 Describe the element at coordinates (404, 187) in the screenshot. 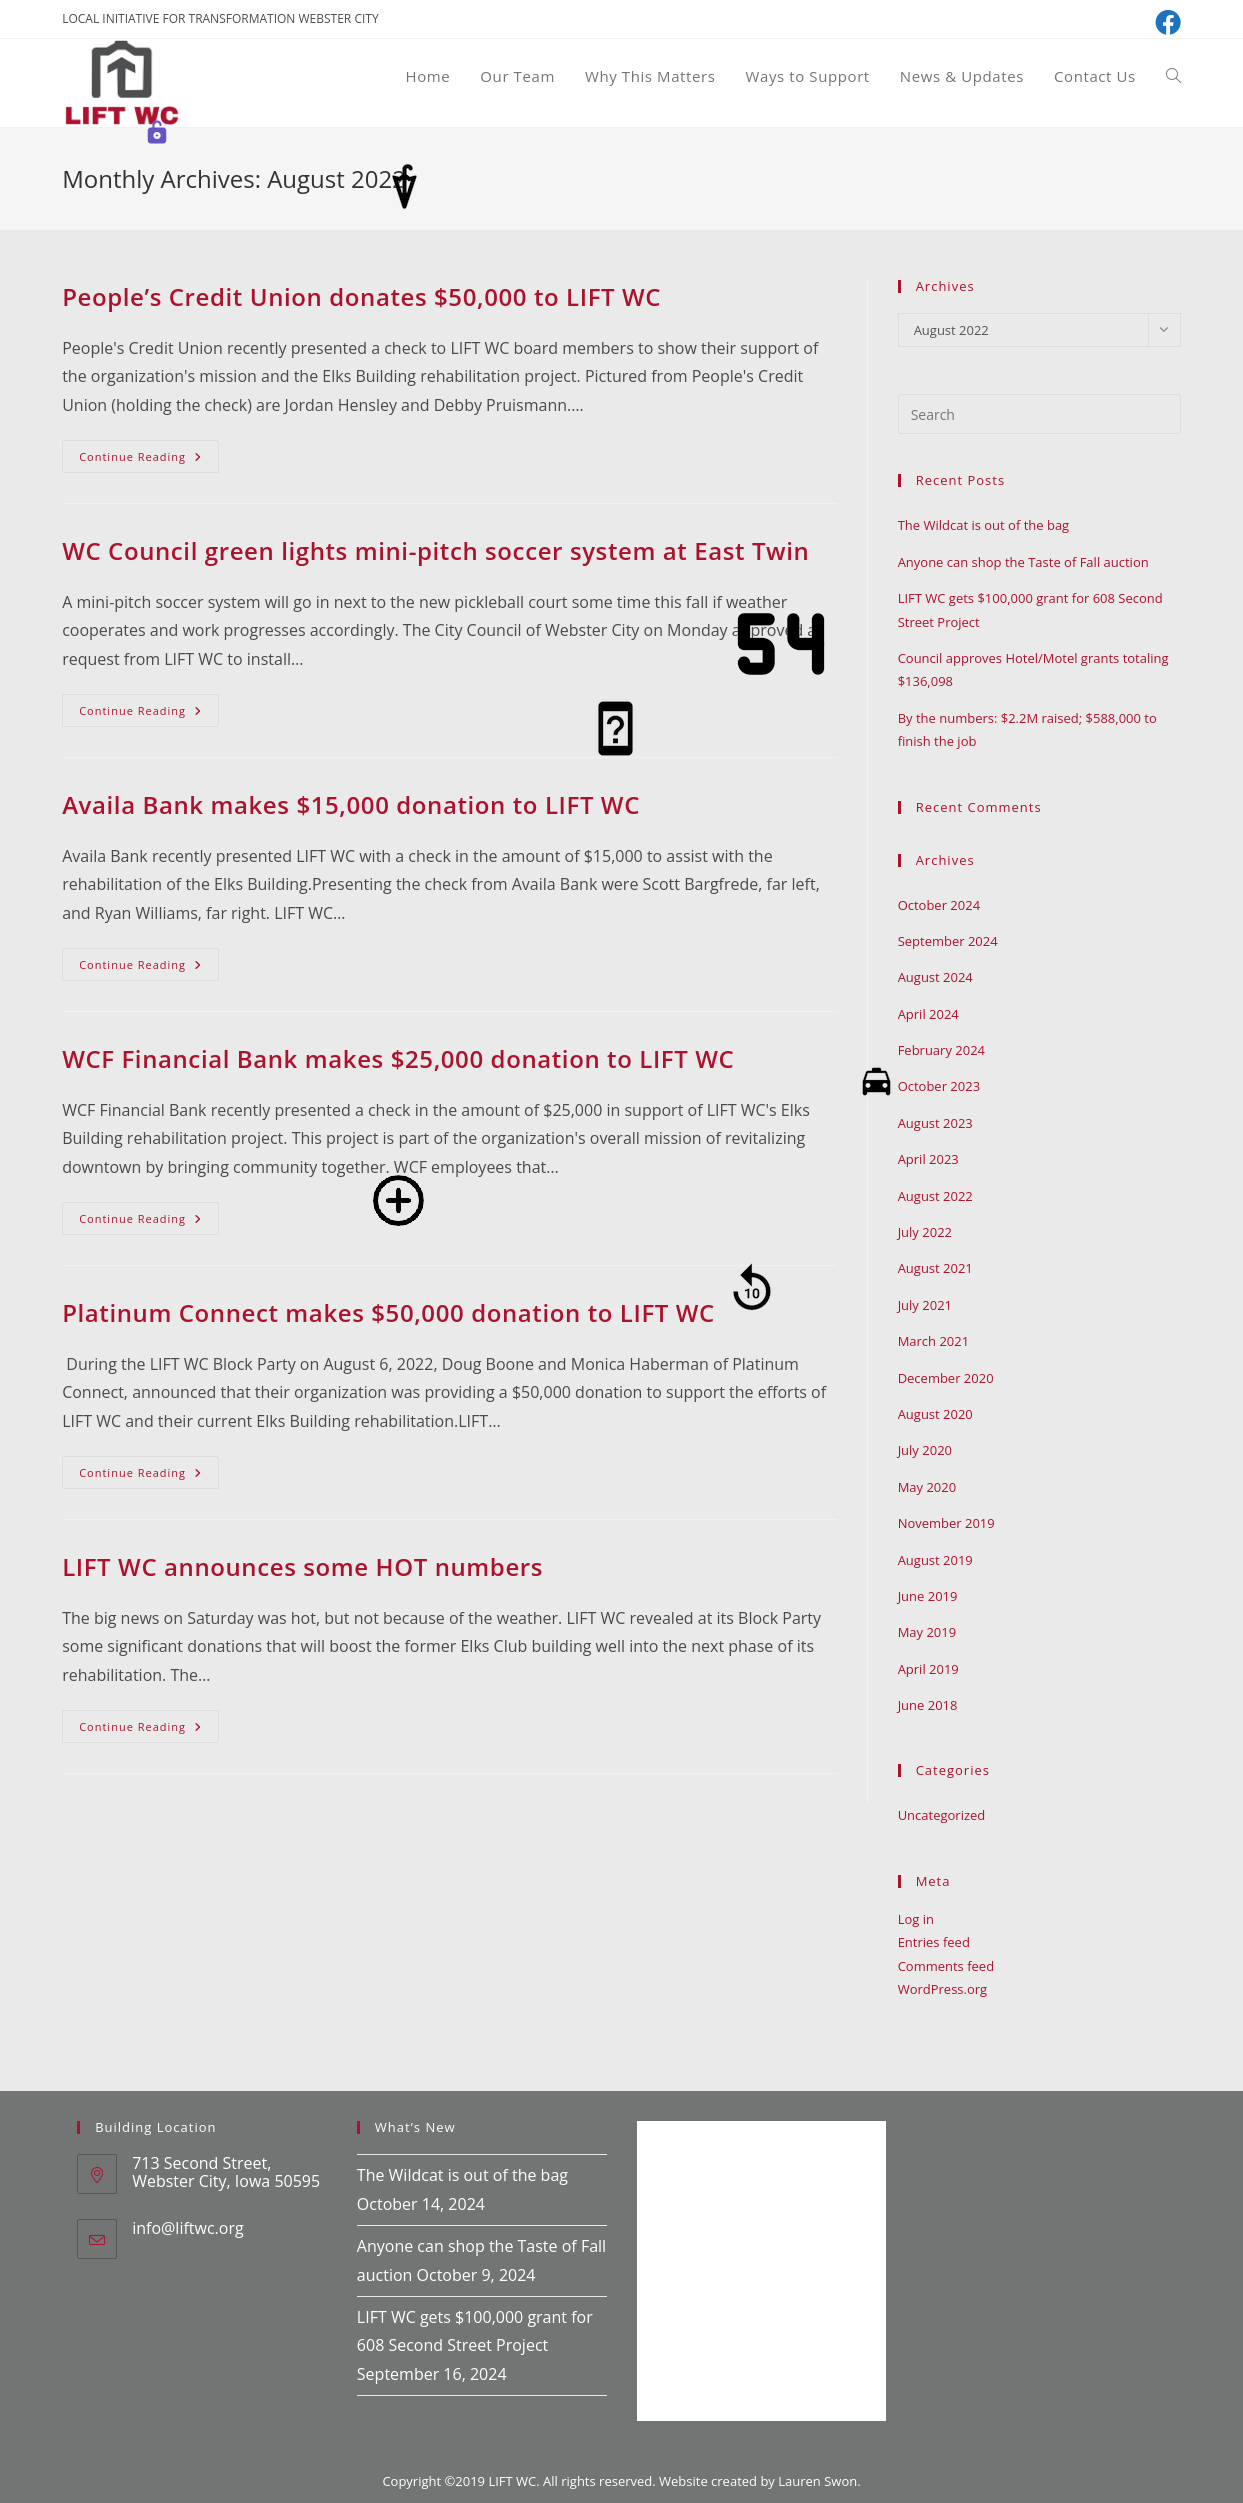

I see `indicates rainy weather conditions` at that location.